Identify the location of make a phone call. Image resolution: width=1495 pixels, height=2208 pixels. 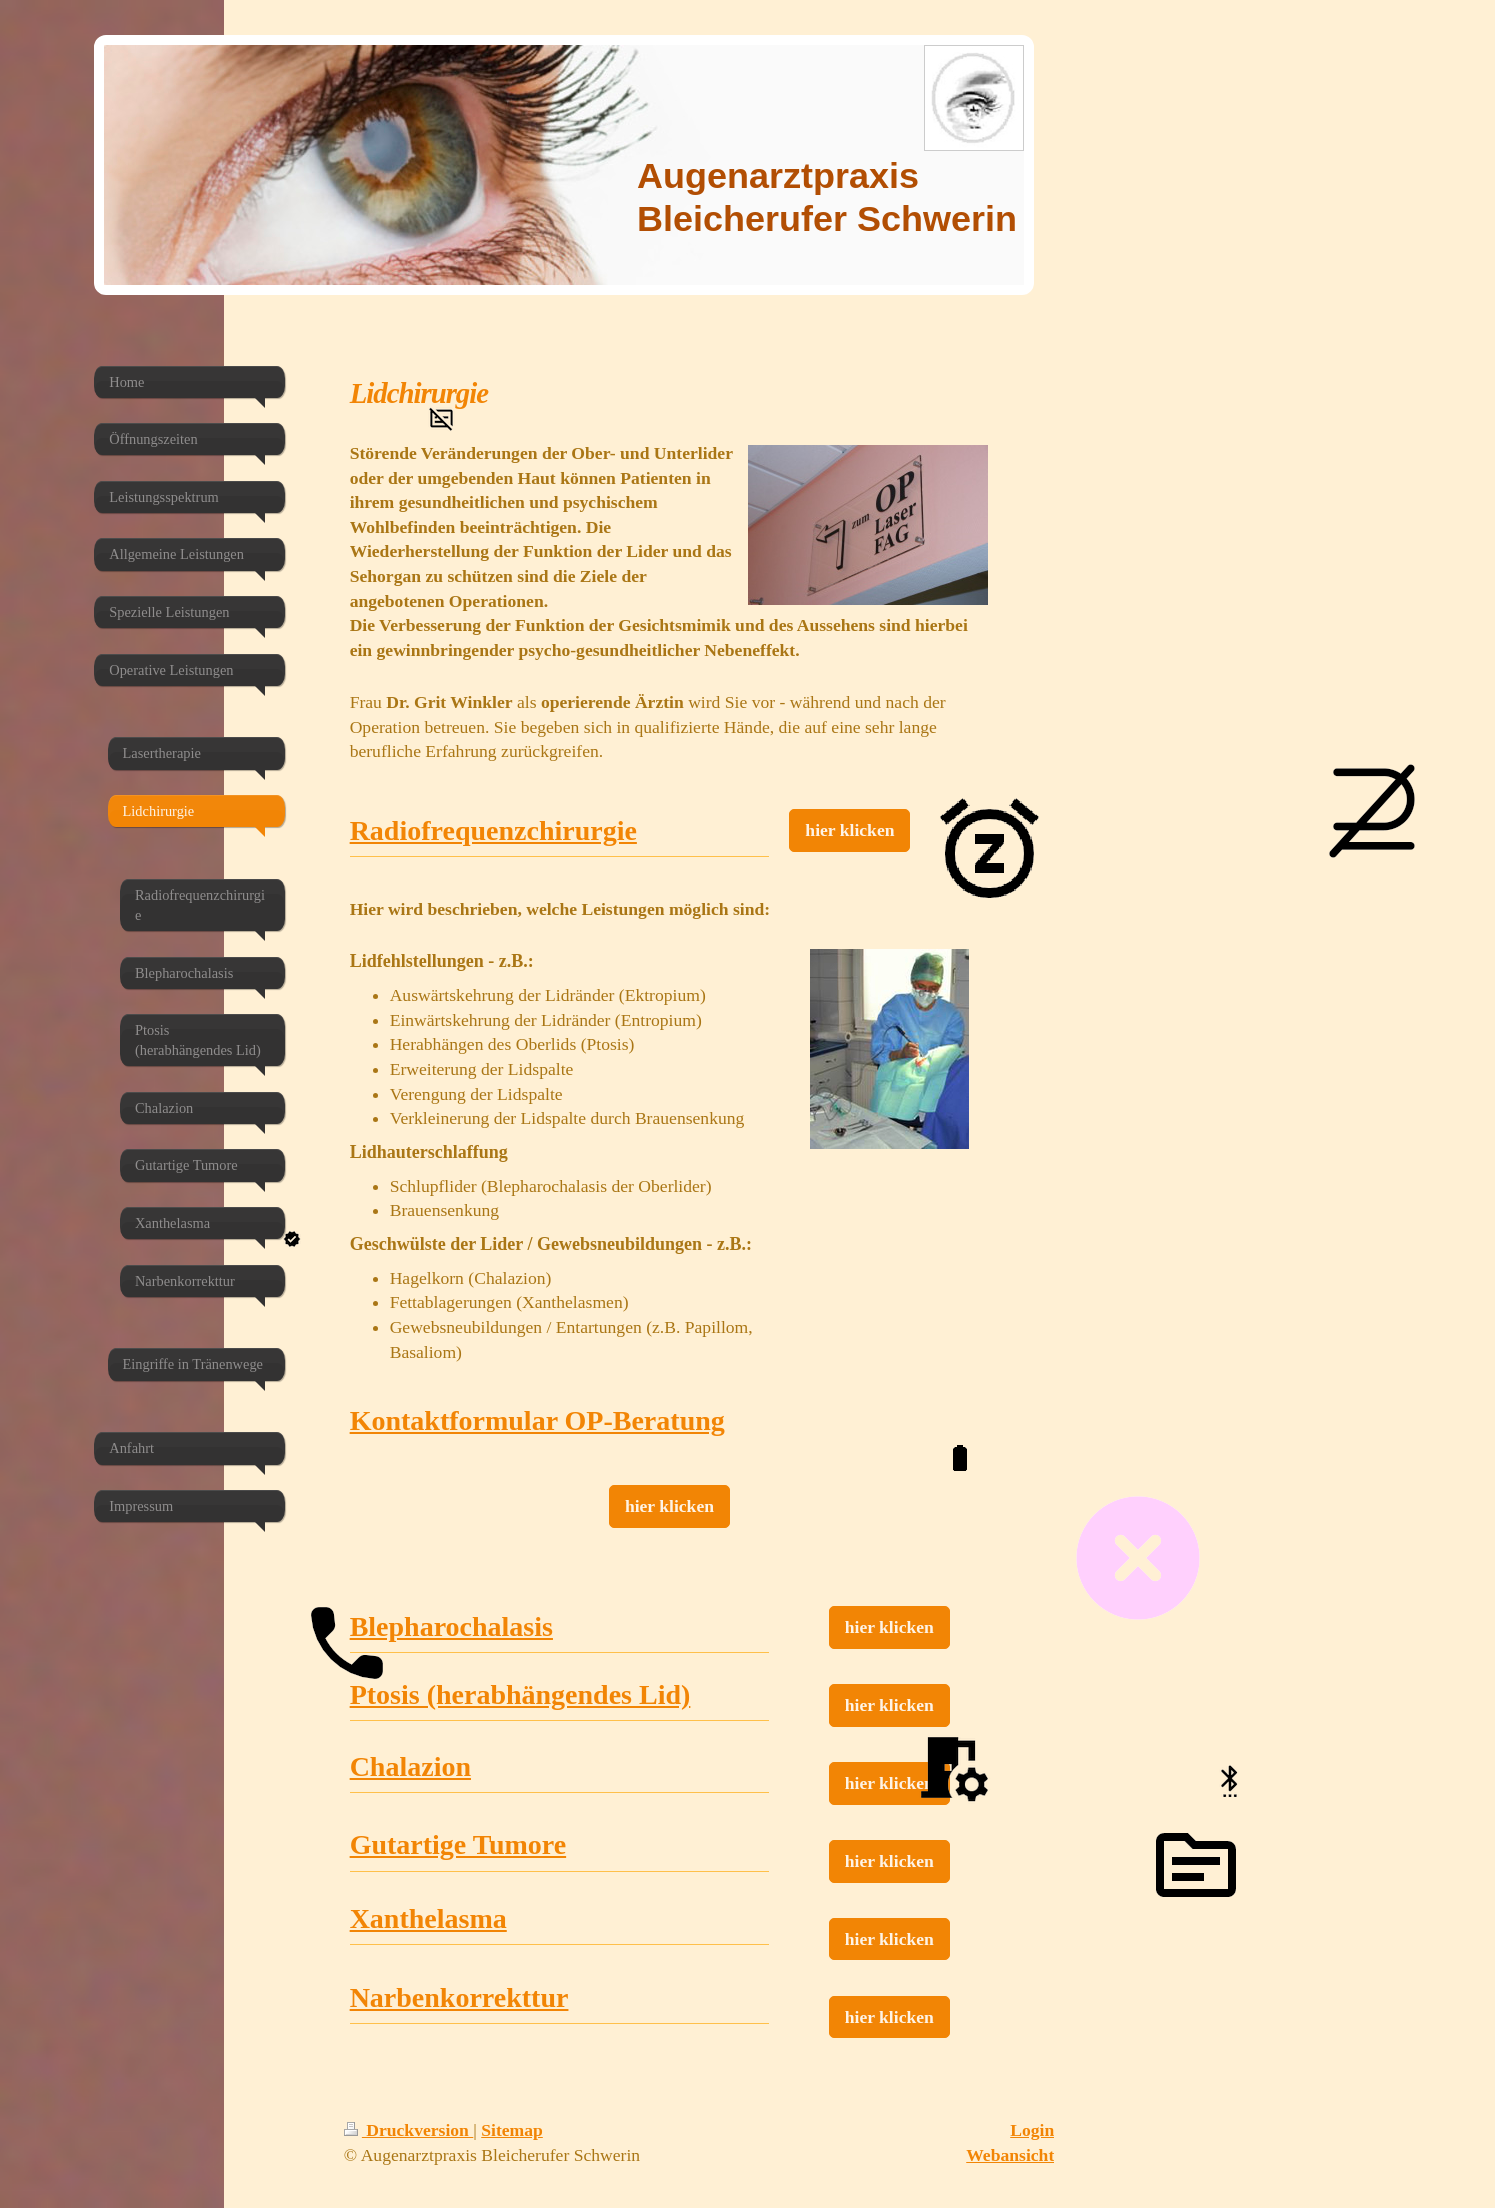
(347, 1643).